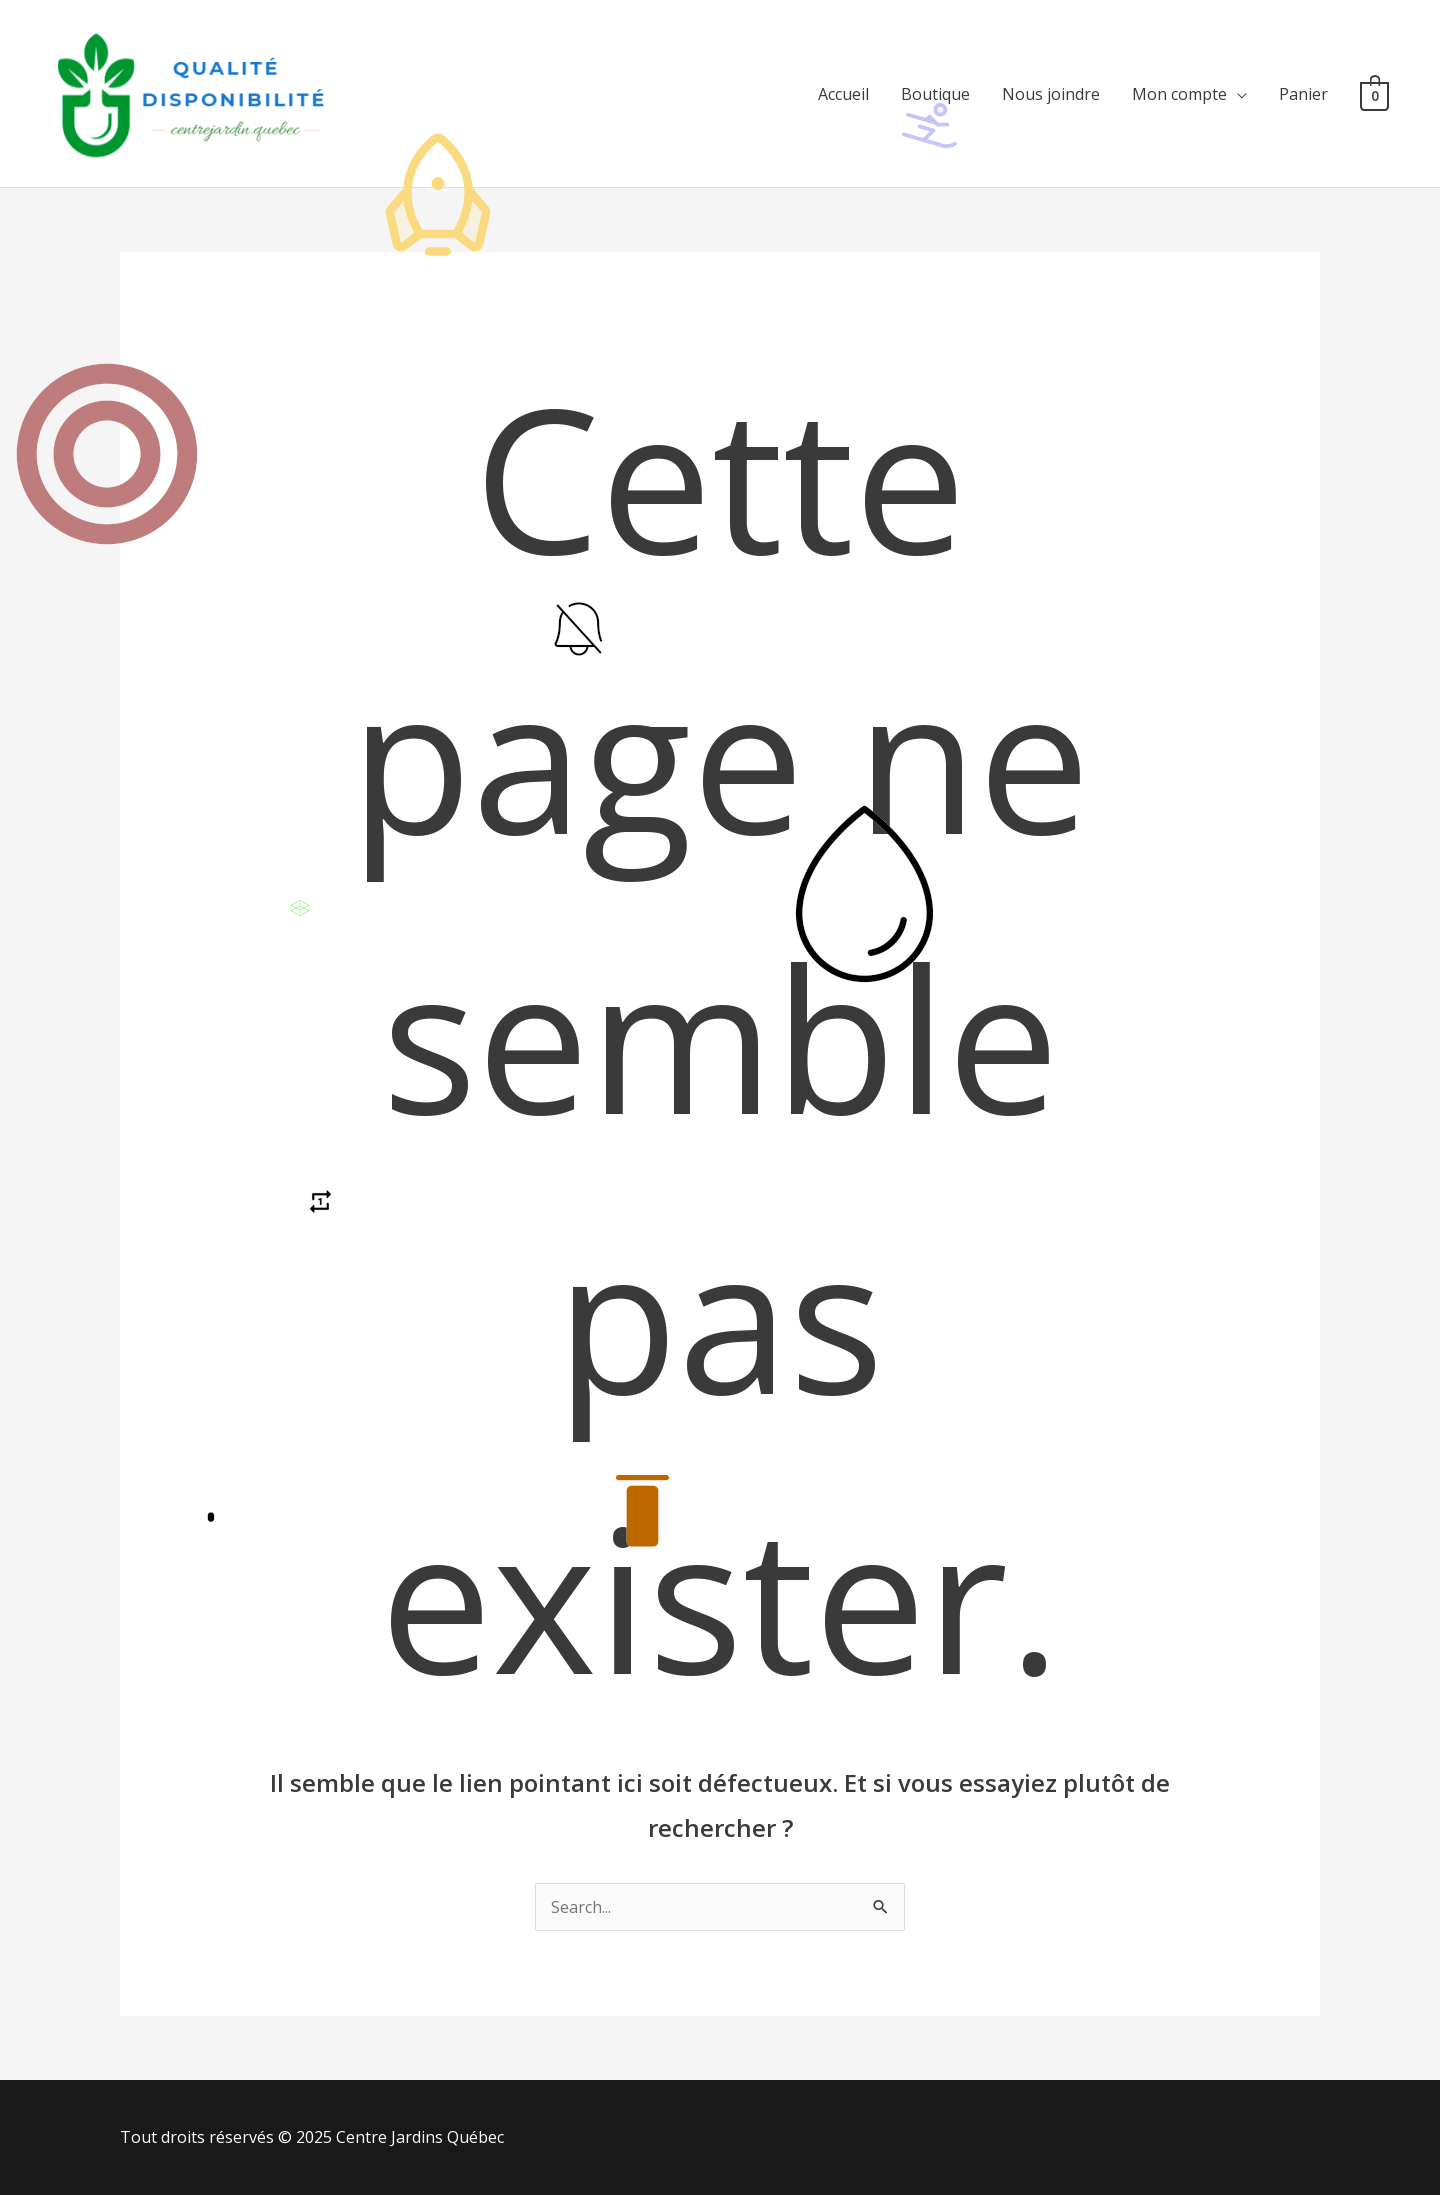  What do you see at coordinates (300, 908) in the screenshot?
I see `open CodePen profile or project` at bounding box center [300, 908].